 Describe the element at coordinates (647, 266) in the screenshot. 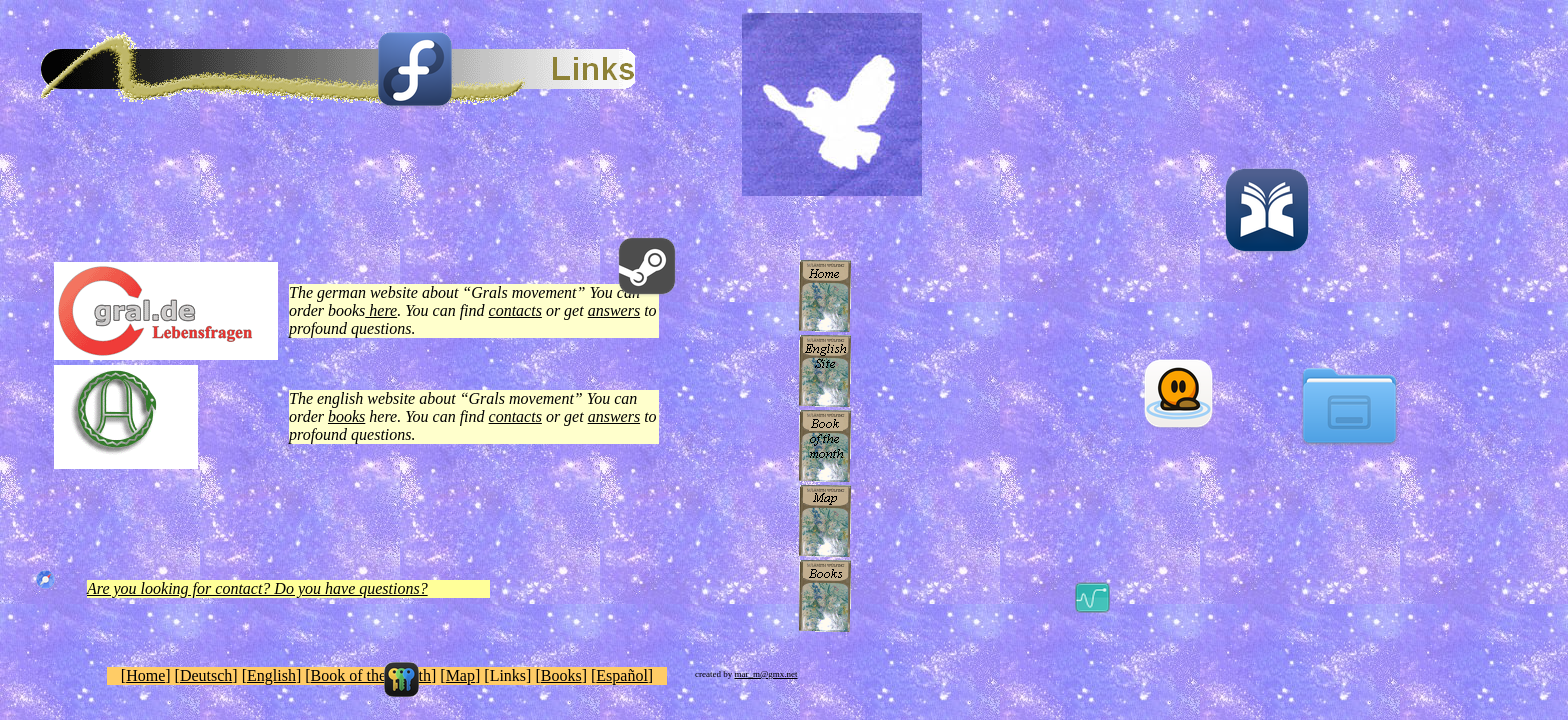

I see `open steamos application` at that location.